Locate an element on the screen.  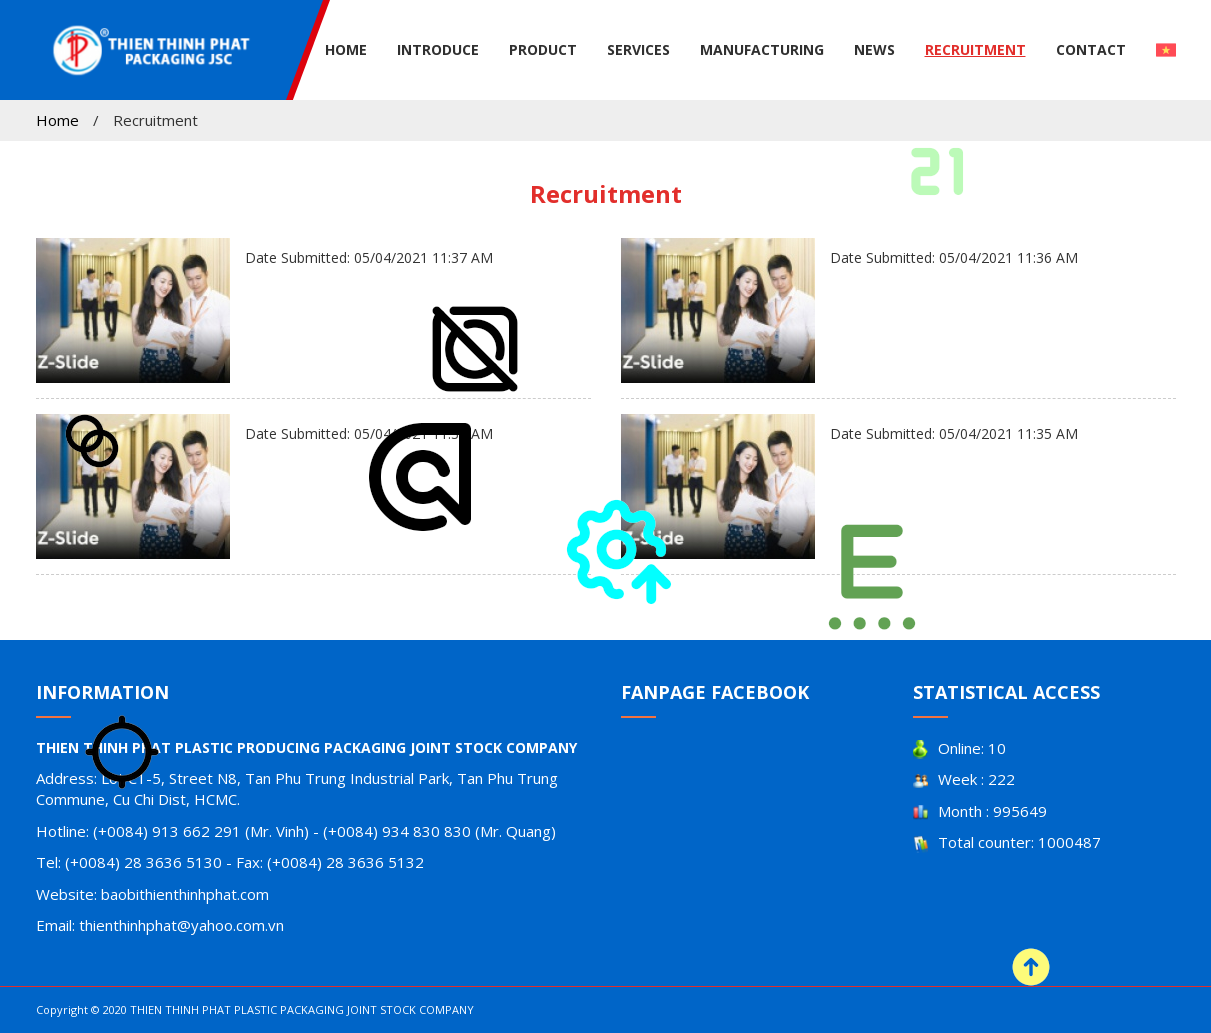
access Algolia search services is located at coordinates (423, 477).